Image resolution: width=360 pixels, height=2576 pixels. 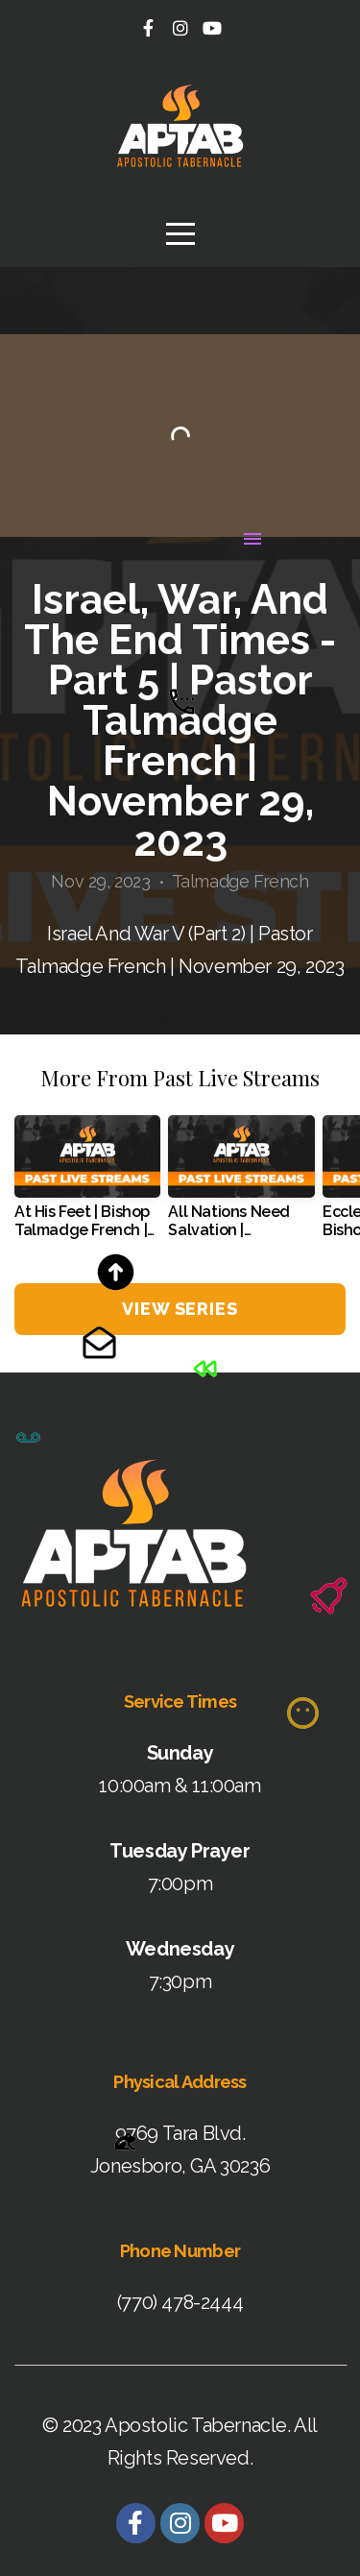 What do you see at coordinates (206, 1369) in the screenshot?
I see `rewind or skip backward in media playback` at bounding box center [206, 1369].